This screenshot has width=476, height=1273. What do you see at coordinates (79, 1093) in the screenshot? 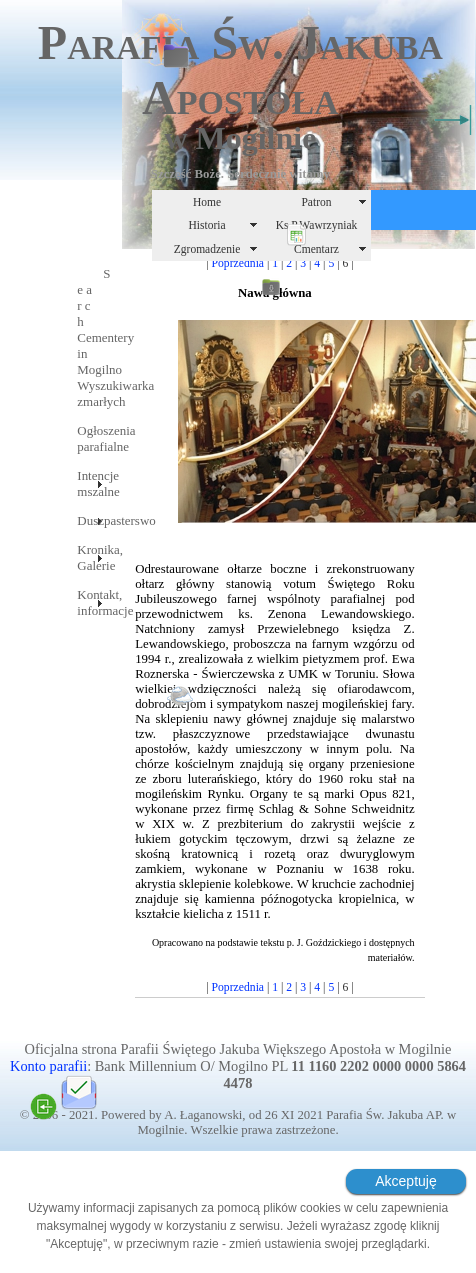
I see `mark email as not junk or spam` at bounding box center [79, 1093].